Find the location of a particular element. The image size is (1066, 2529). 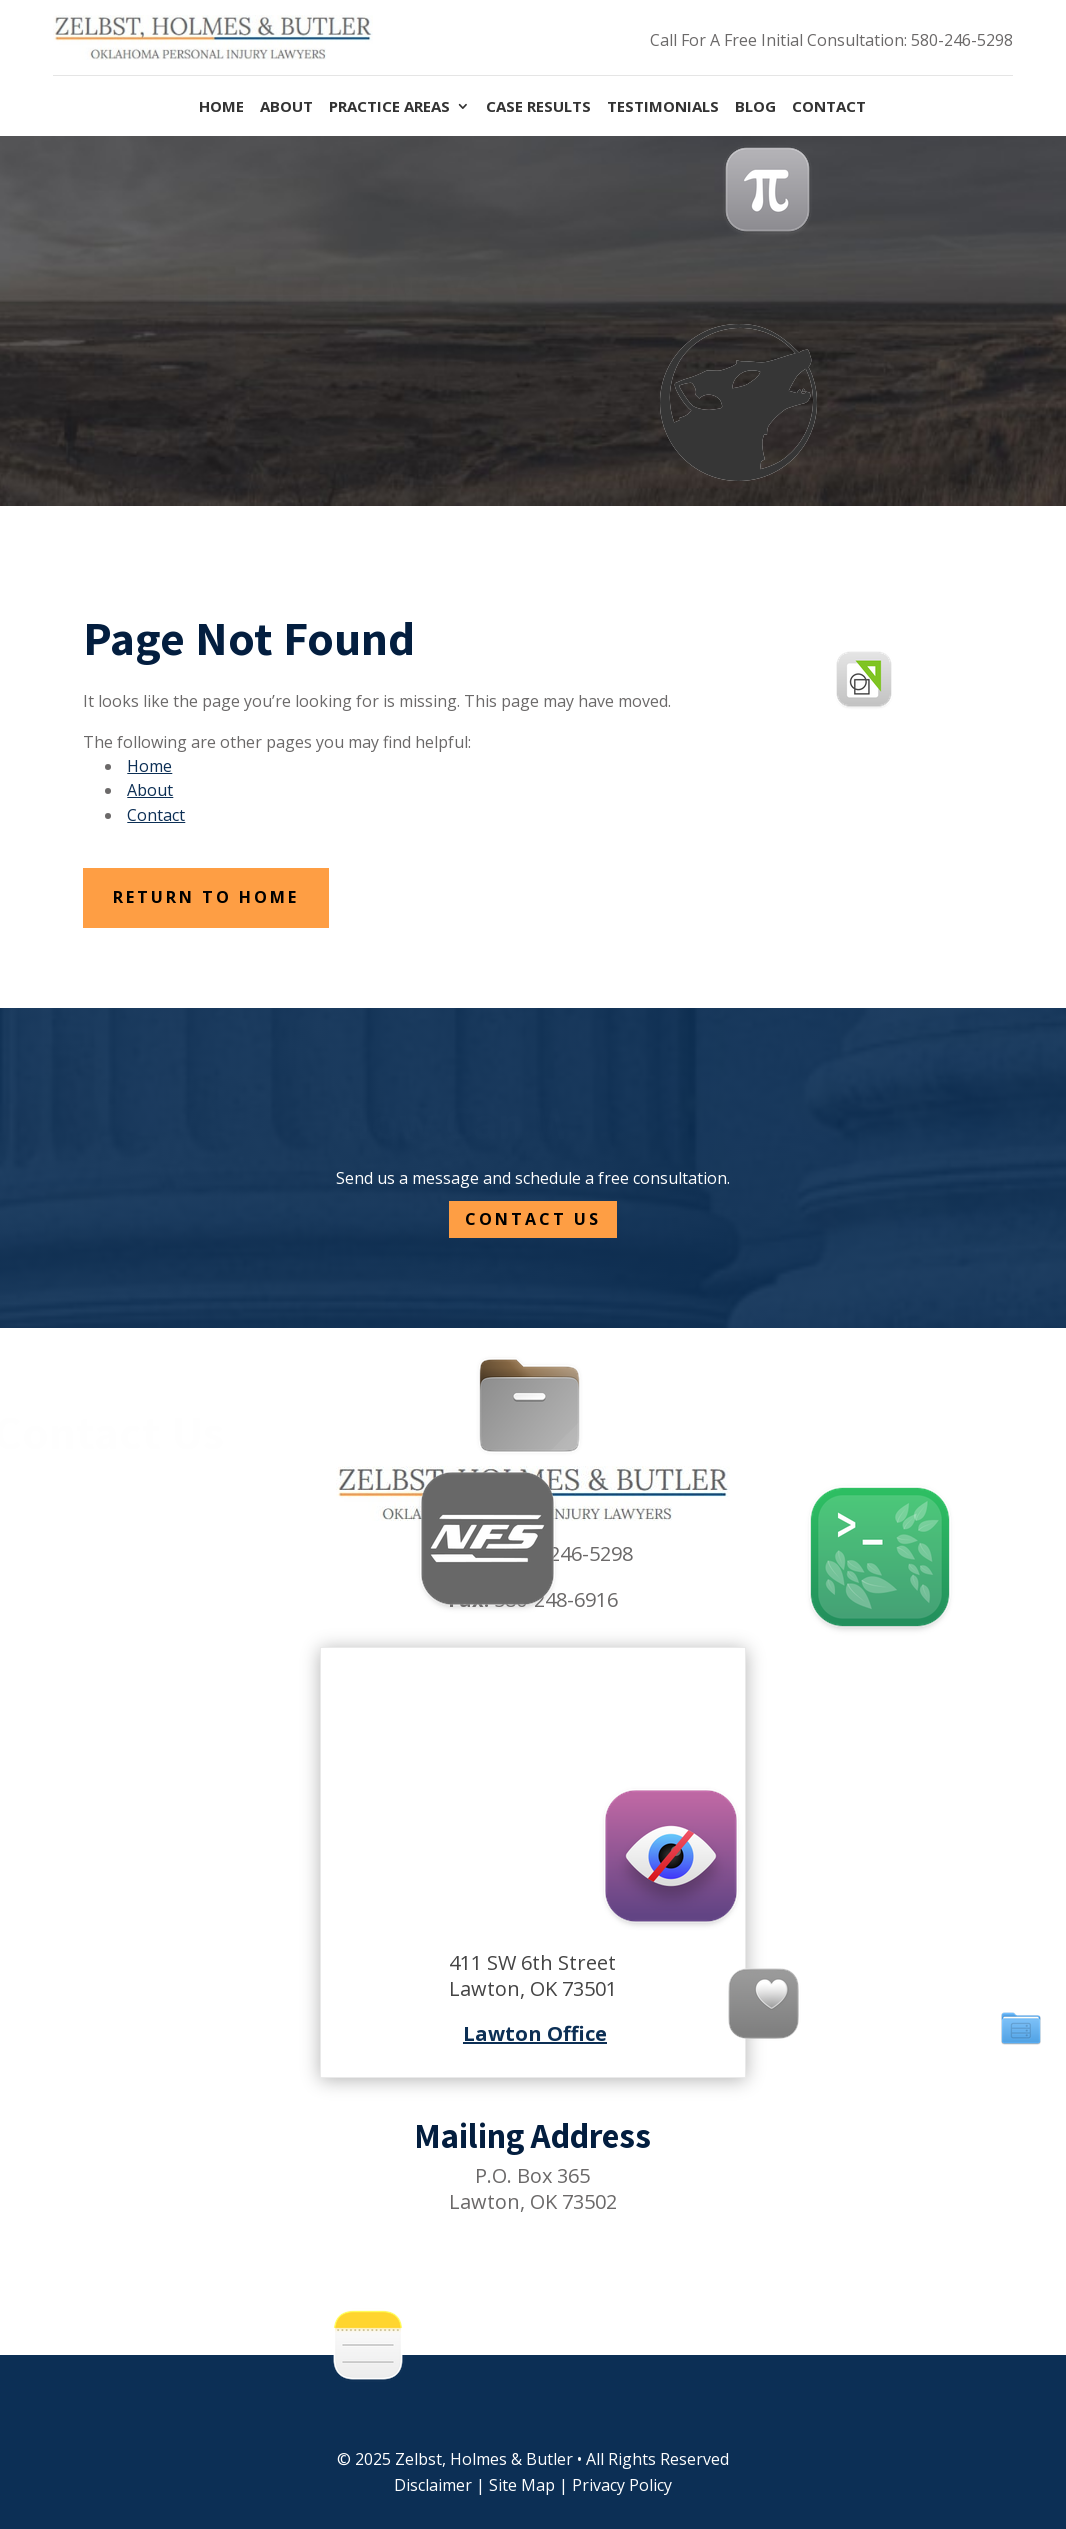

open amarok music player is located at coordinates (738, 402).